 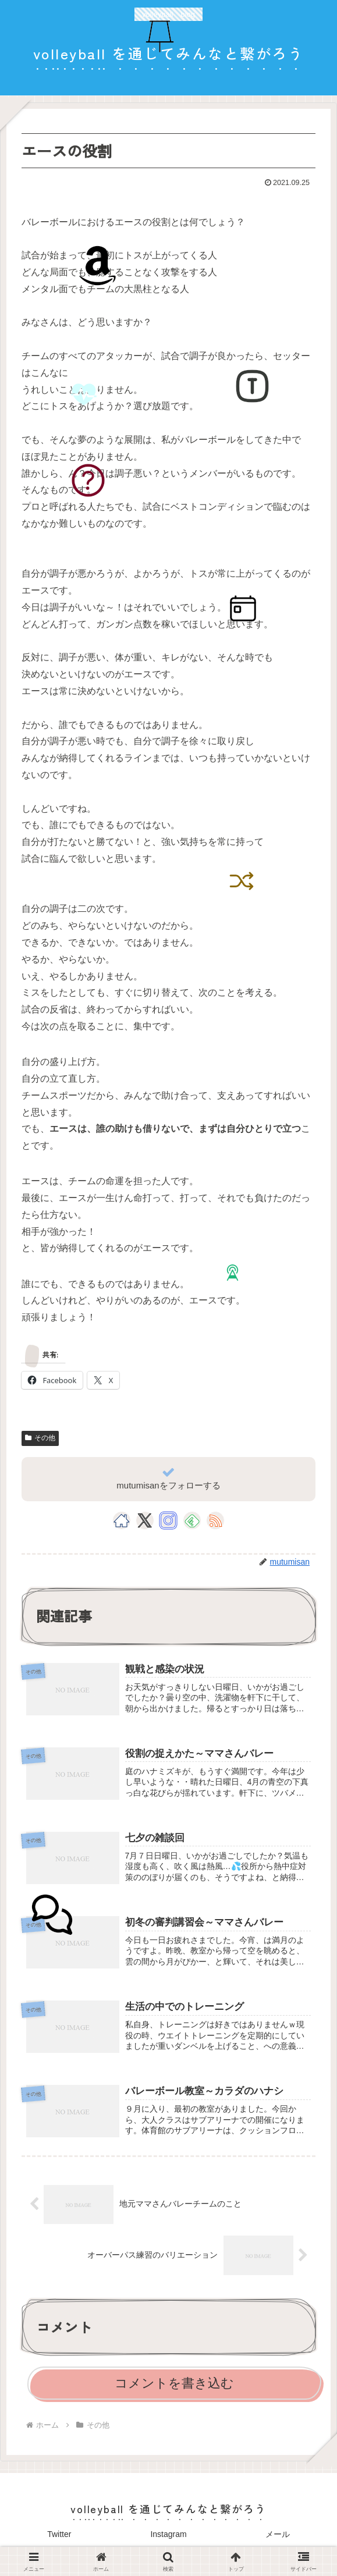 What do you see at coordinates (243, 608) in the screenshot?
I see `view today's date or events` at bounding box center [243, 608].